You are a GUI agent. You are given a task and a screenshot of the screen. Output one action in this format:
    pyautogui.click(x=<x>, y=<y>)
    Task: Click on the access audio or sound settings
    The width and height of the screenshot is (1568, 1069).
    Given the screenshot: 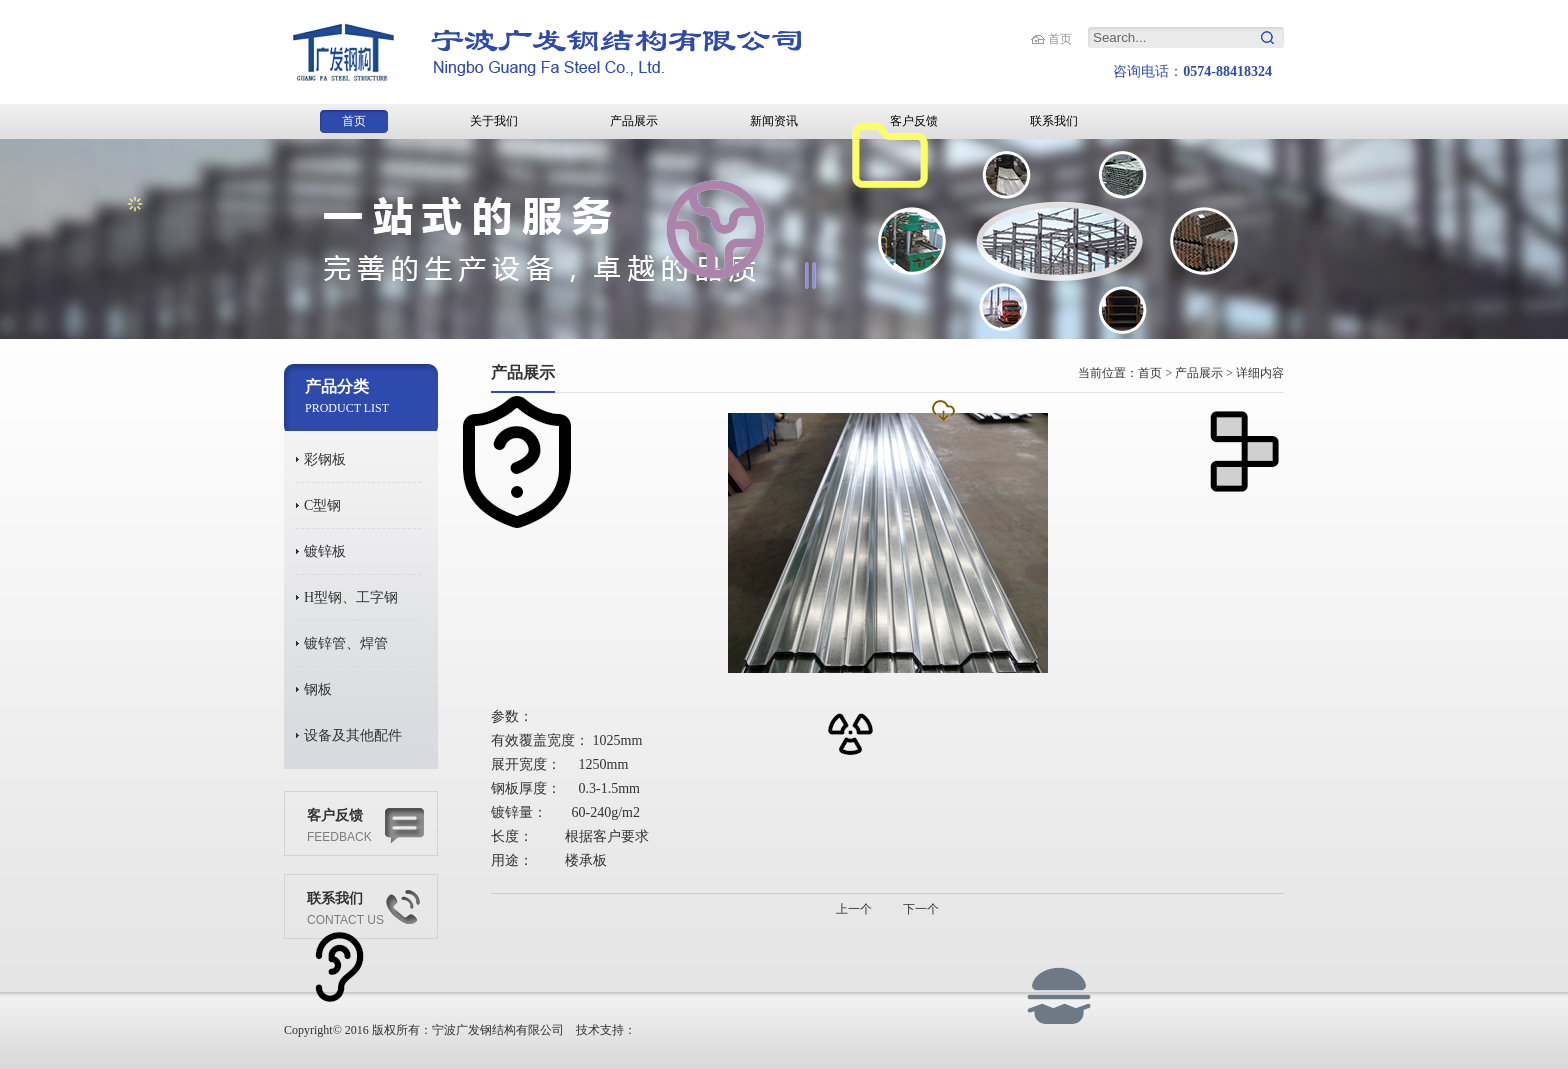 What is the action you would take?
    pyautogui.click(x=338, y=967)
    